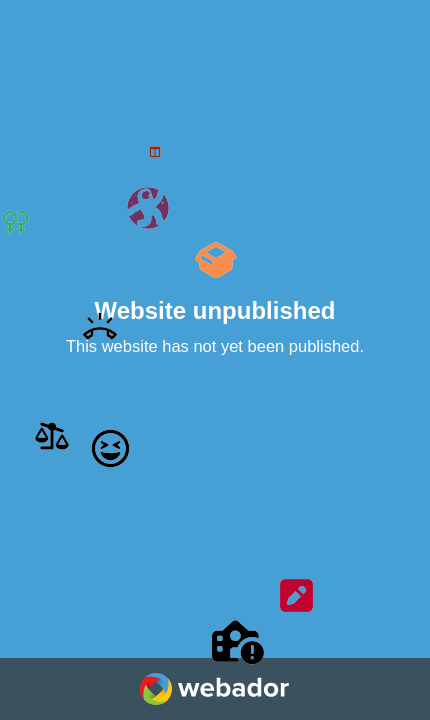 The image size is (430, 720). I want to click on open the Odysee app, so click(148, 208).